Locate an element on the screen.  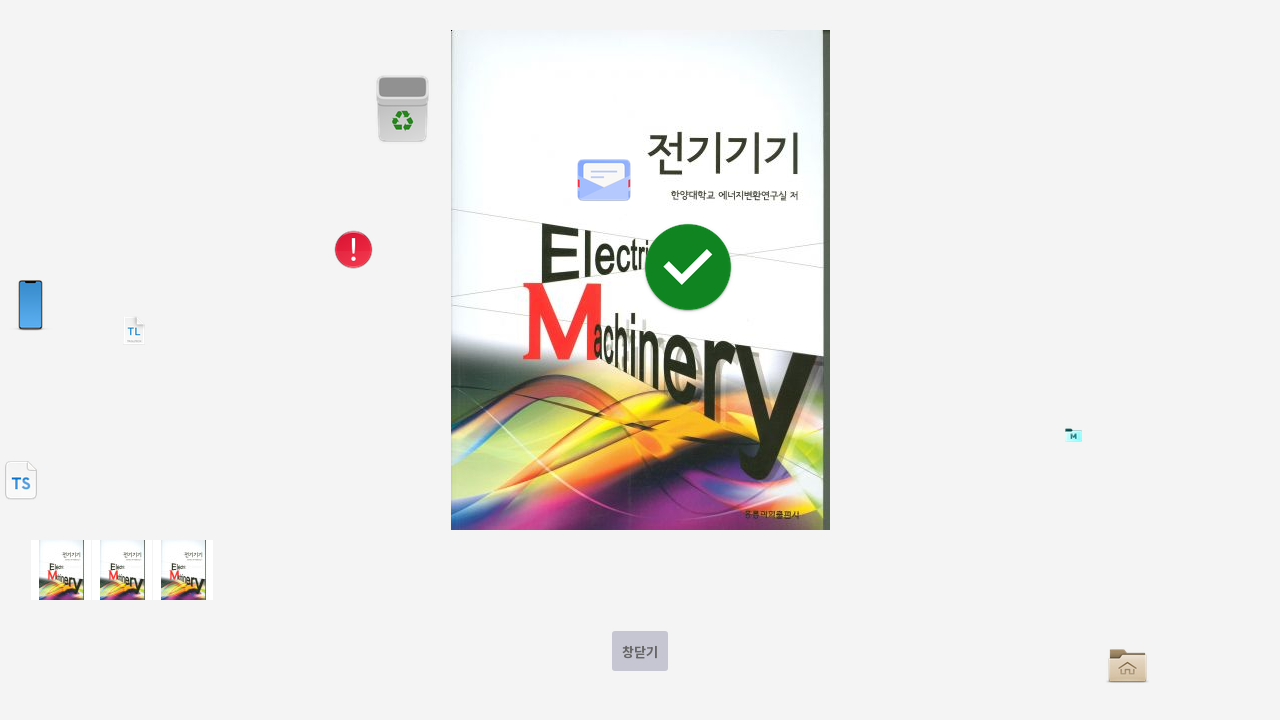
open the mail application is located at coordinates (604, 180).